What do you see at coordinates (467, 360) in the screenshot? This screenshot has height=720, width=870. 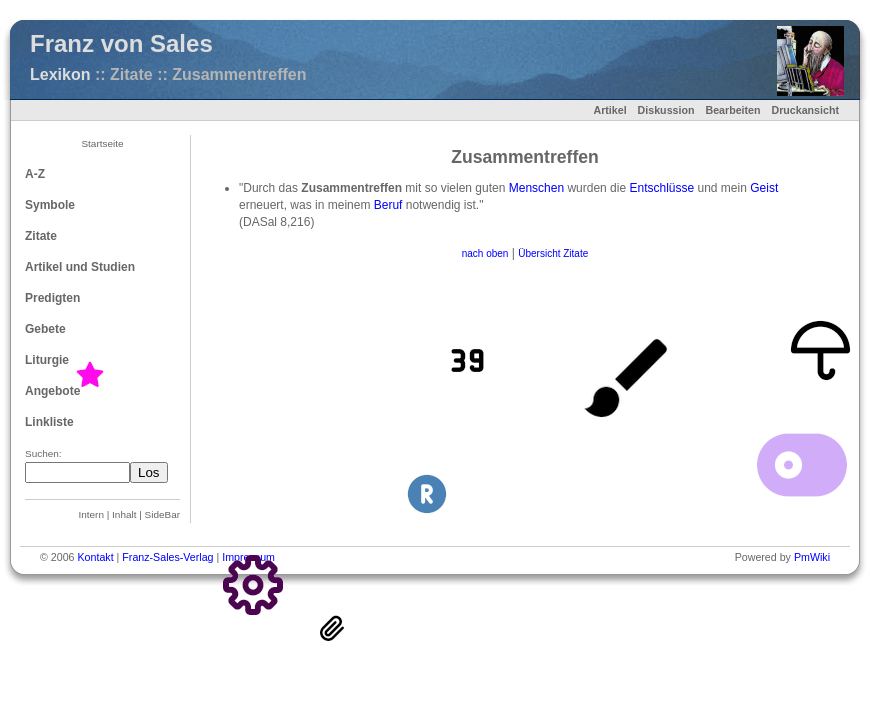 I see `displays the number 39 as a count or quantity indicator` at bounding box center [467, 360].